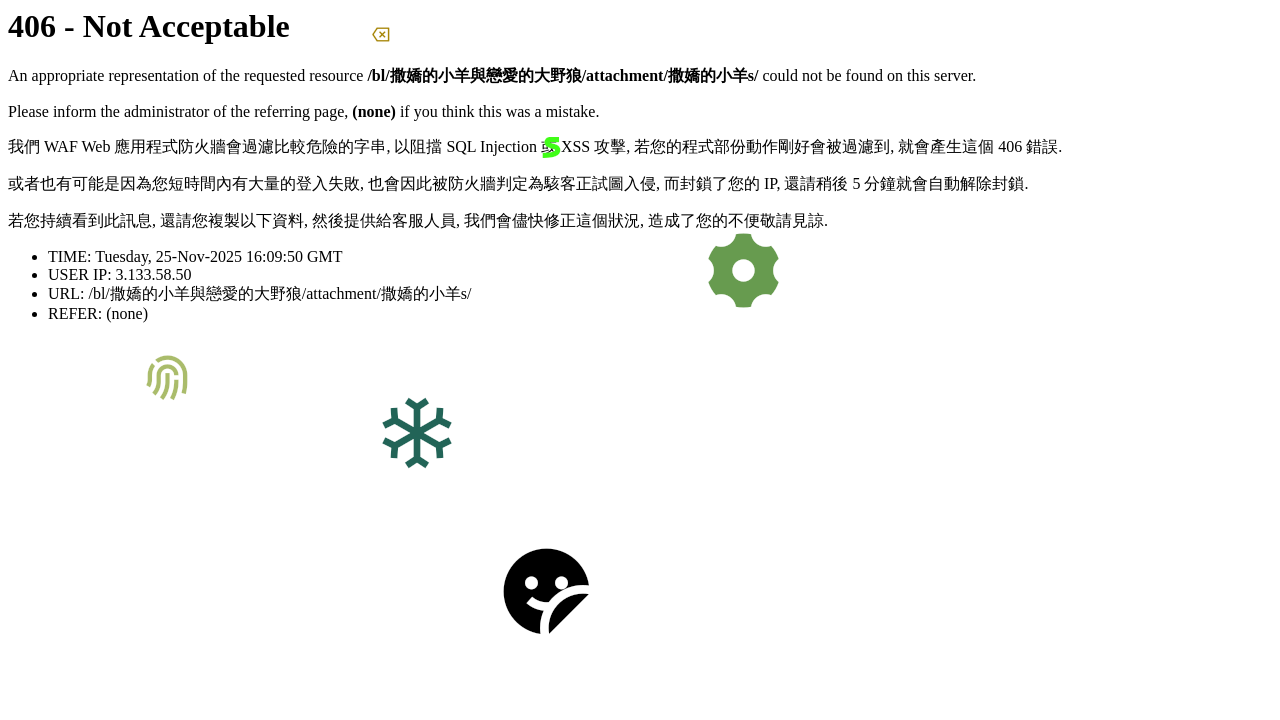 The width and height of the screenshot is (1280, 720). Describe the element at coordinates (167, 377) in the screenshot. I see `authenticate with fingerprint` at that location.